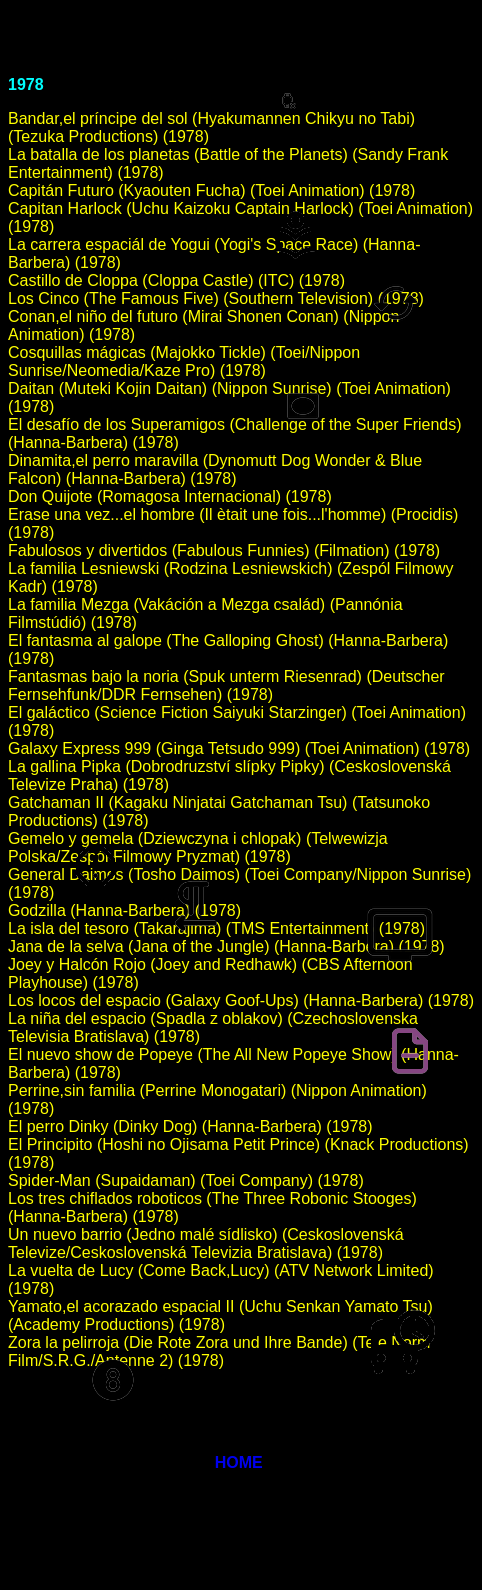 The image size is (482, 1590). I want to click on report an issue or violation, so click(95, 866).